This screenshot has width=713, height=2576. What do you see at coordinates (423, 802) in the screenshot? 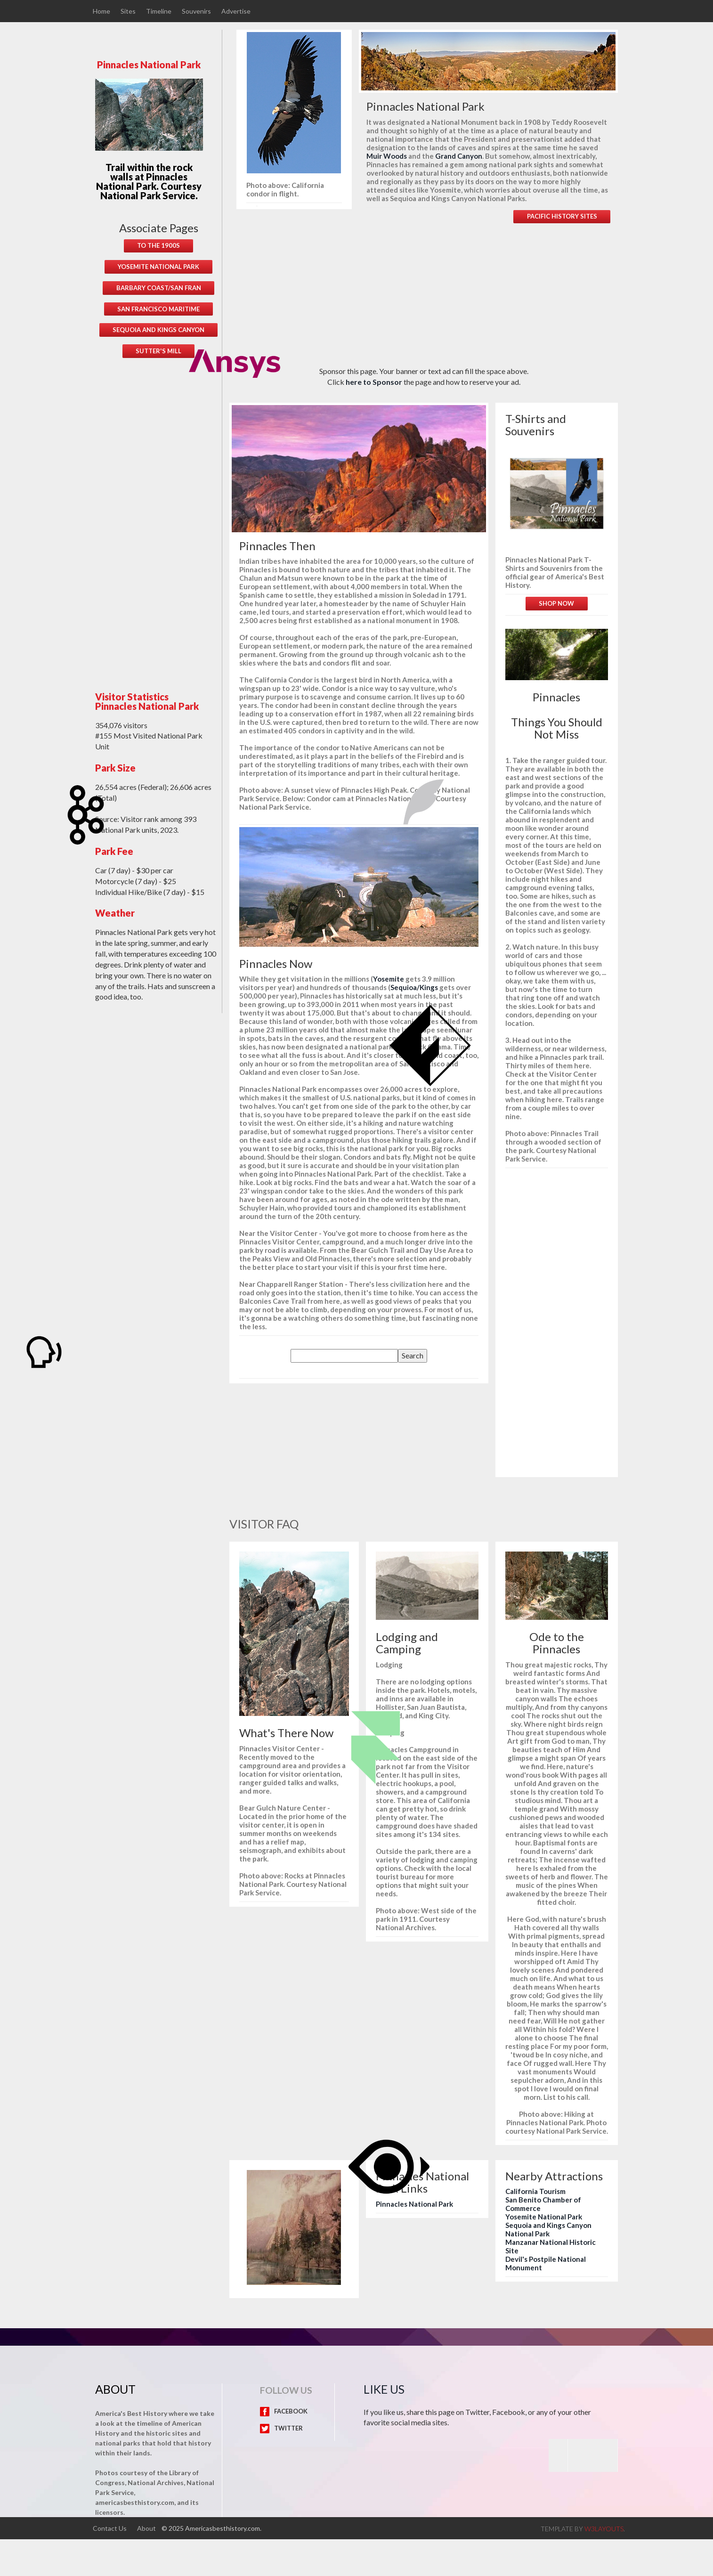
I see `compose or write a new document` at bounding box center [423, 802].